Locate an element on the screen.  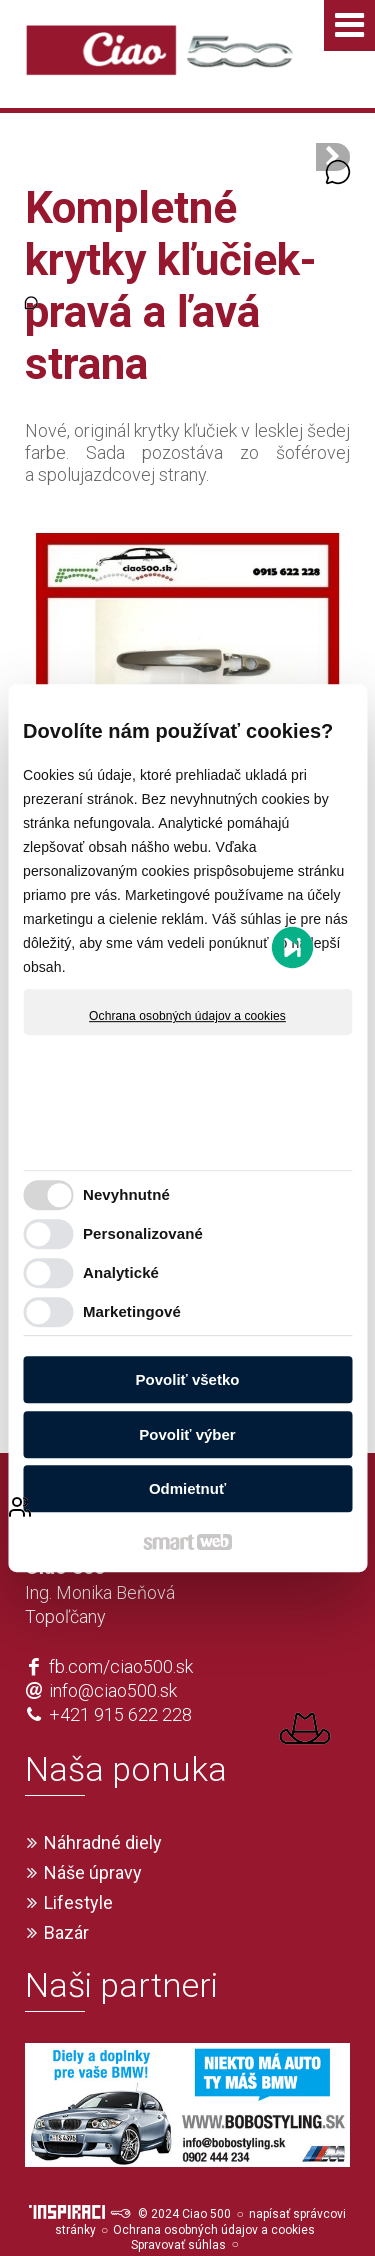
select western or country theme is located at coordinates (305, 1730).